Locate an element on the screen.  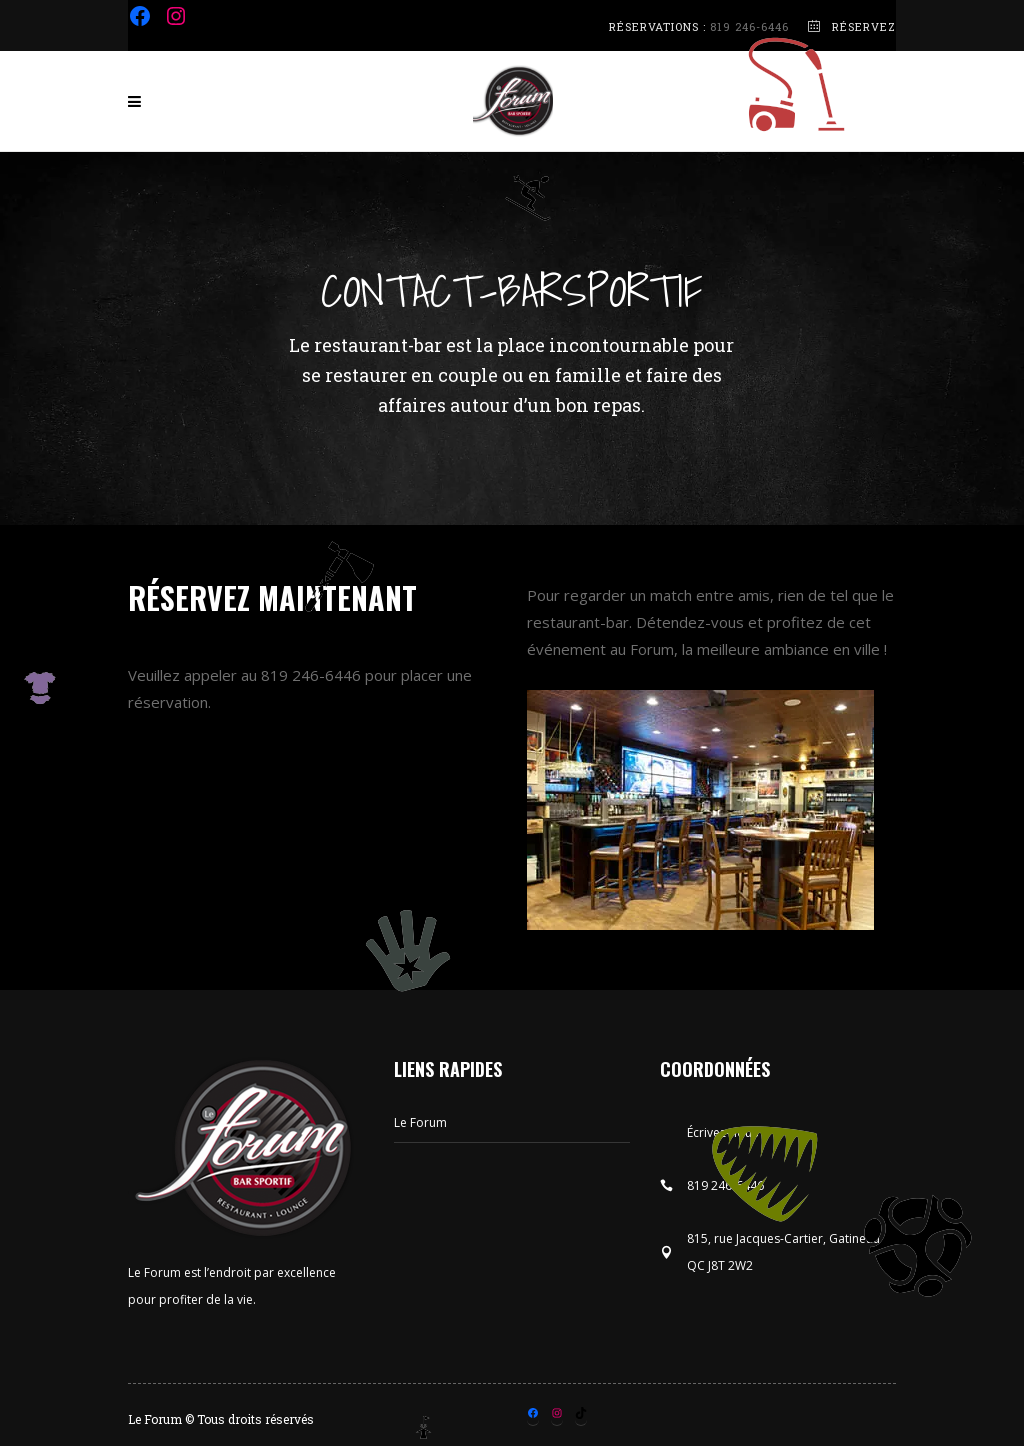
navigate to objective marker is located at coordinates (423, 1427).